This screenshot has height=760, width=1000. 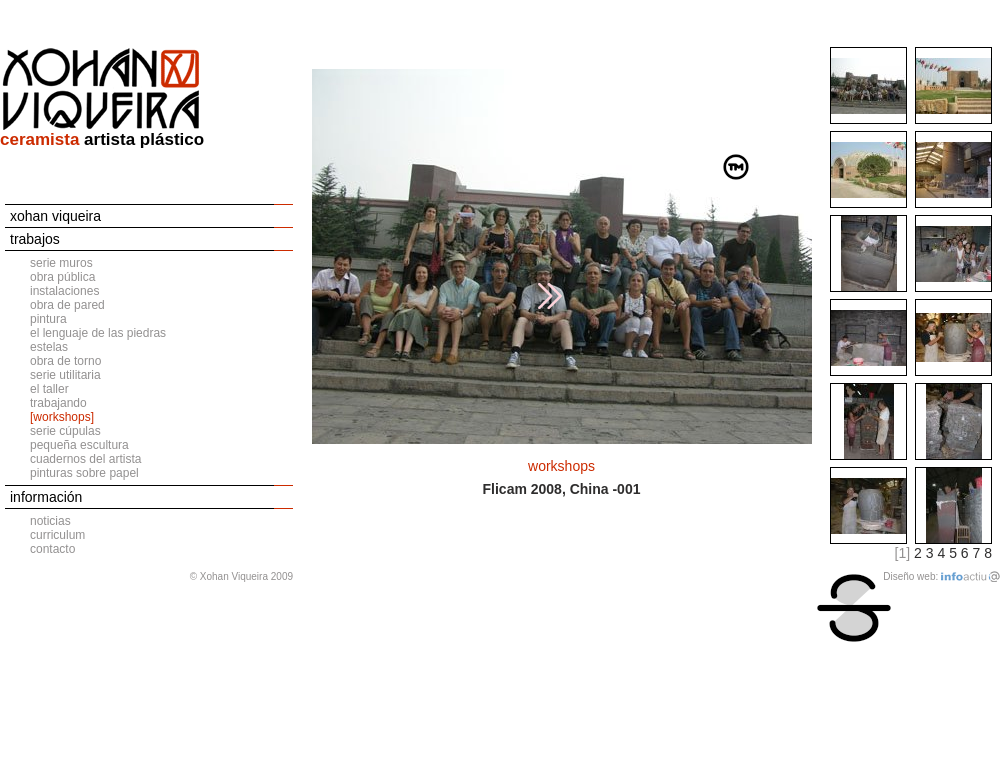 I want to click on skip forward or advance quickly, so click(x=550, y=296).